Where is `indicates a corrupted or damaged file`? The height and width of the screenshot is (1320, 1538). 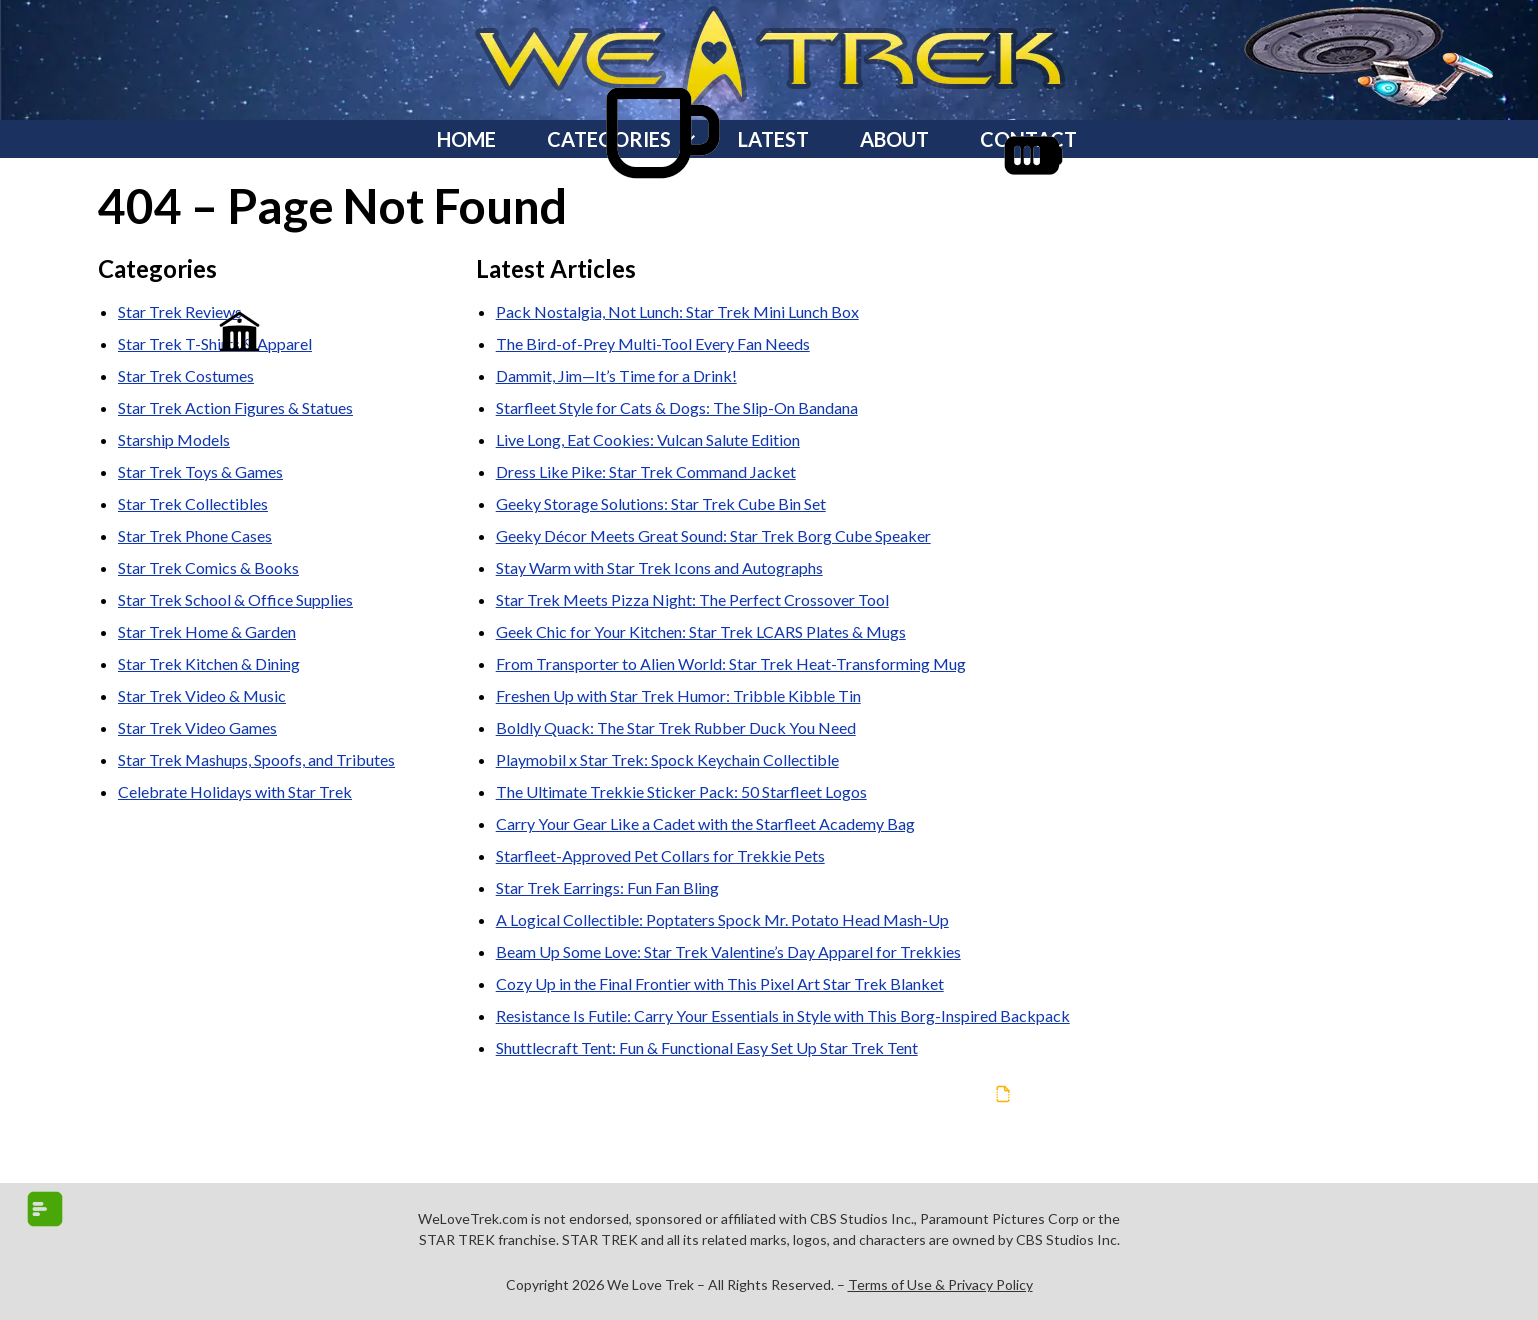 indicates a corrupted or damaged file is located at coordinates (1003, 1094).